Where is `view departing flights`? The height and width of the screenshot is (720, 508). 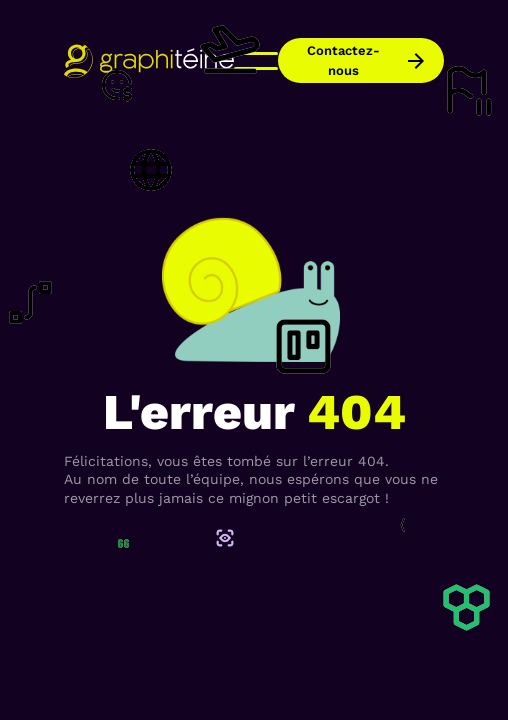 view departing flights is located at coordinates (230, 47).